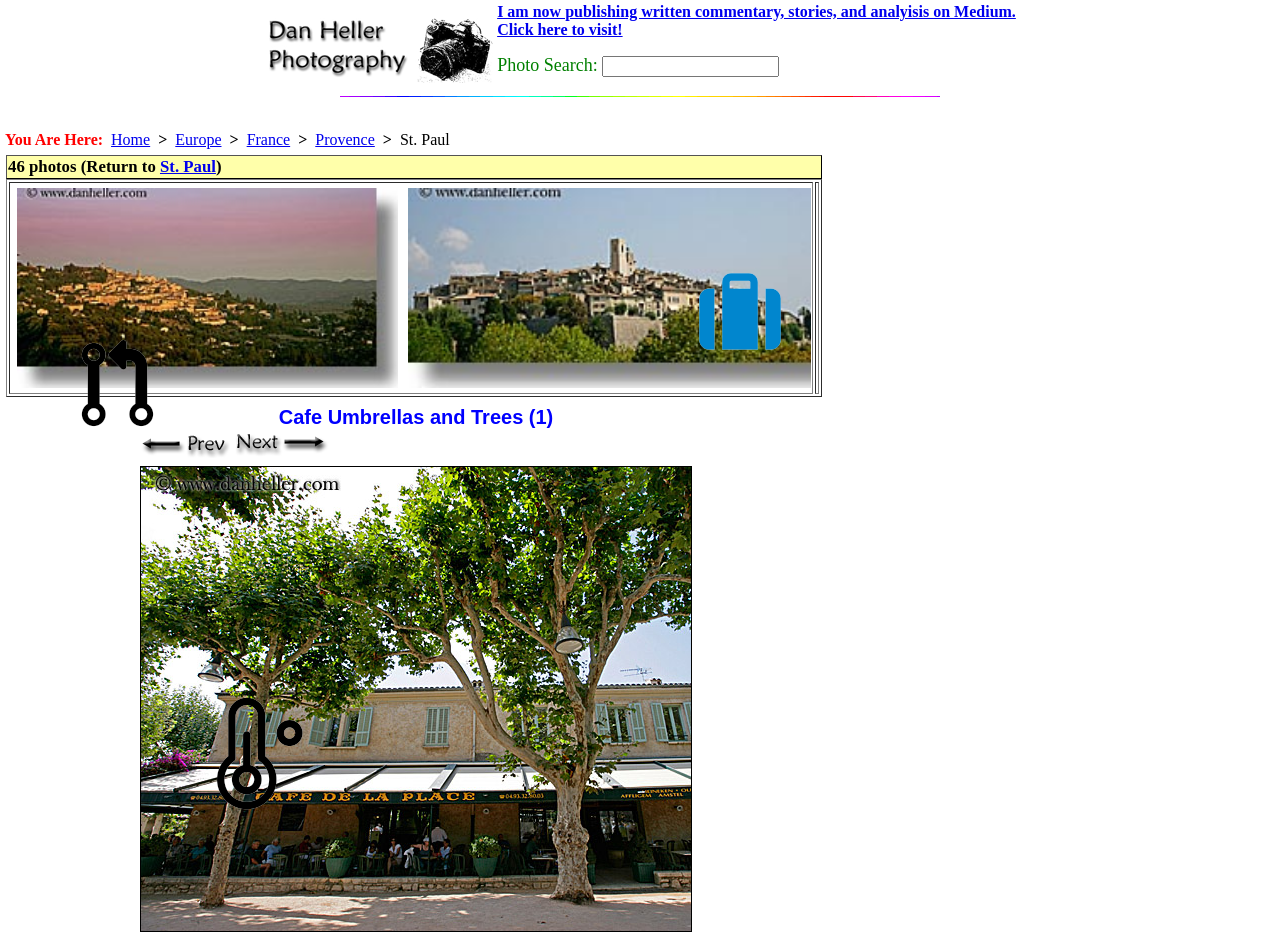 This screenshot has width=1280, height=952. Describe the element at coordinates (740, 314) in the screenshot. I see `access travel or trip planning features` at that location.